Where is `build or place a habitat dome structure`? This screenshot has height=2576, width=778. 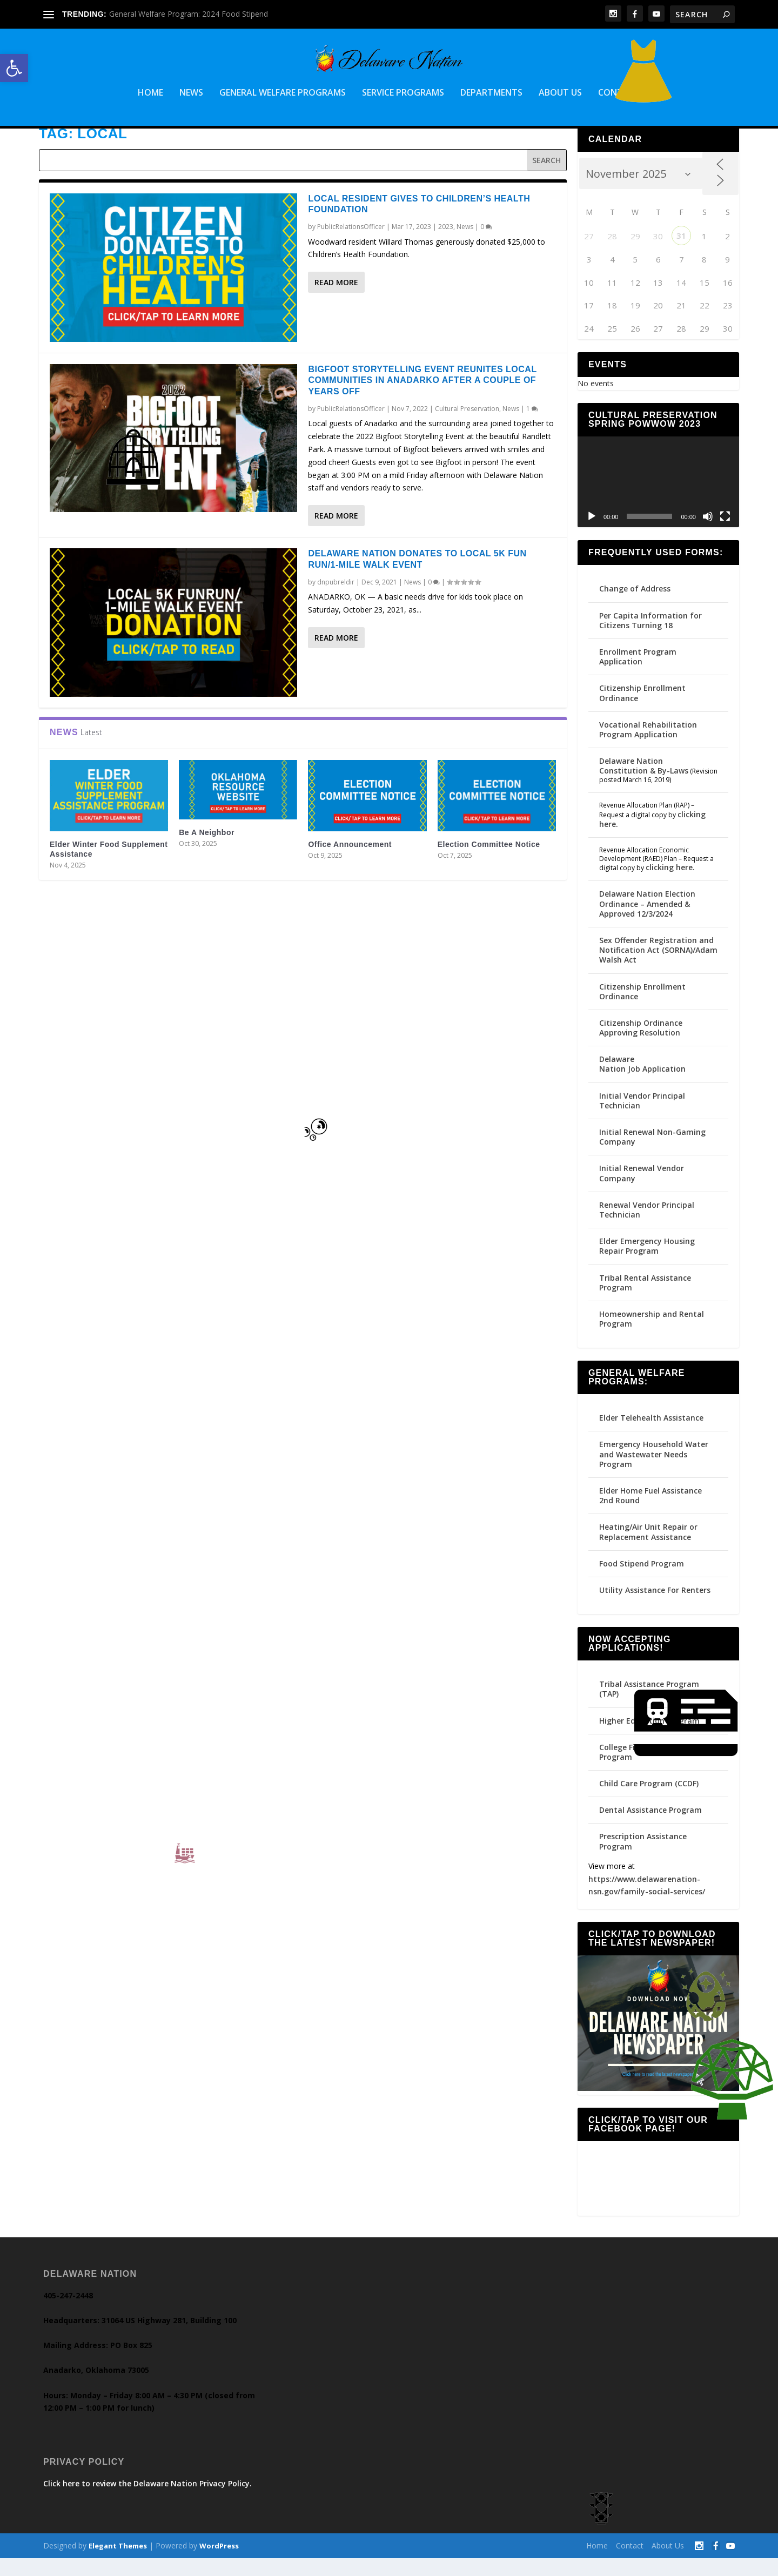
build or place a habitat dome structure is located at coordinates (732, 2079).